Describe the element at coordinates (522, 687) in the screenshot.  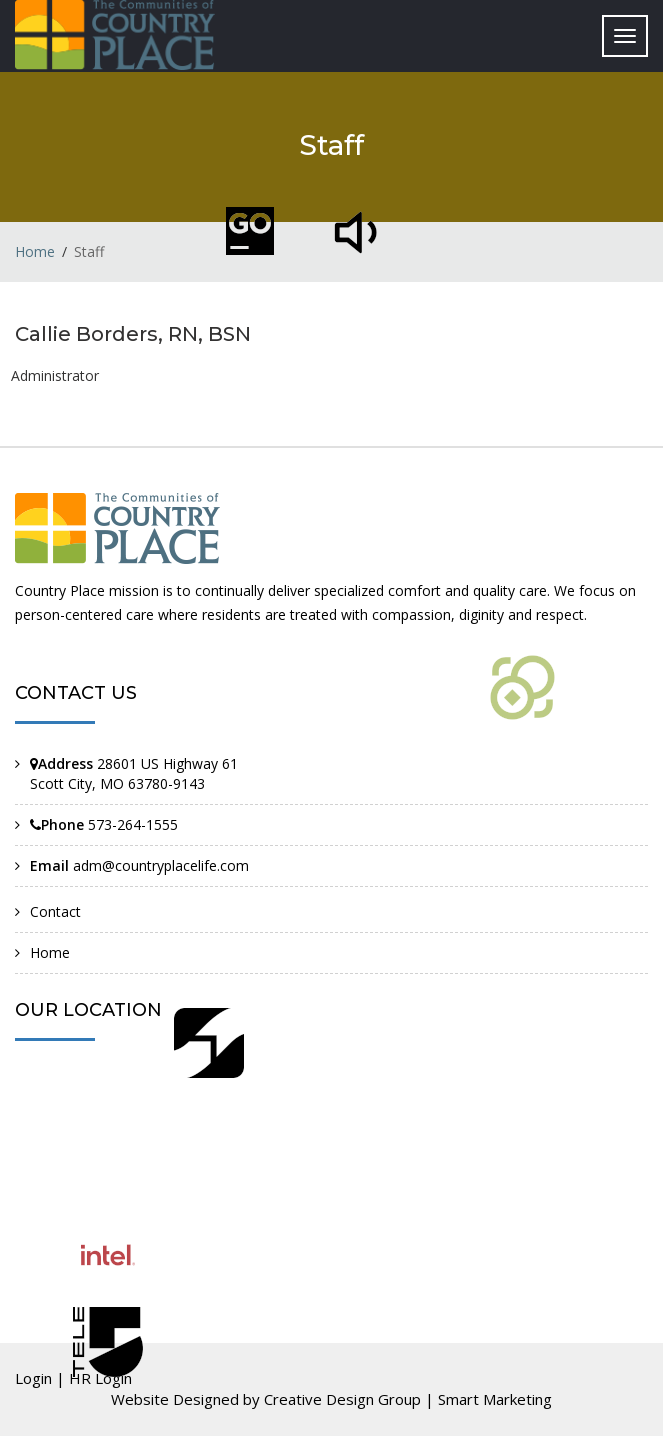
I see `swap or exchange tokens/cryptocurrency` at that location.